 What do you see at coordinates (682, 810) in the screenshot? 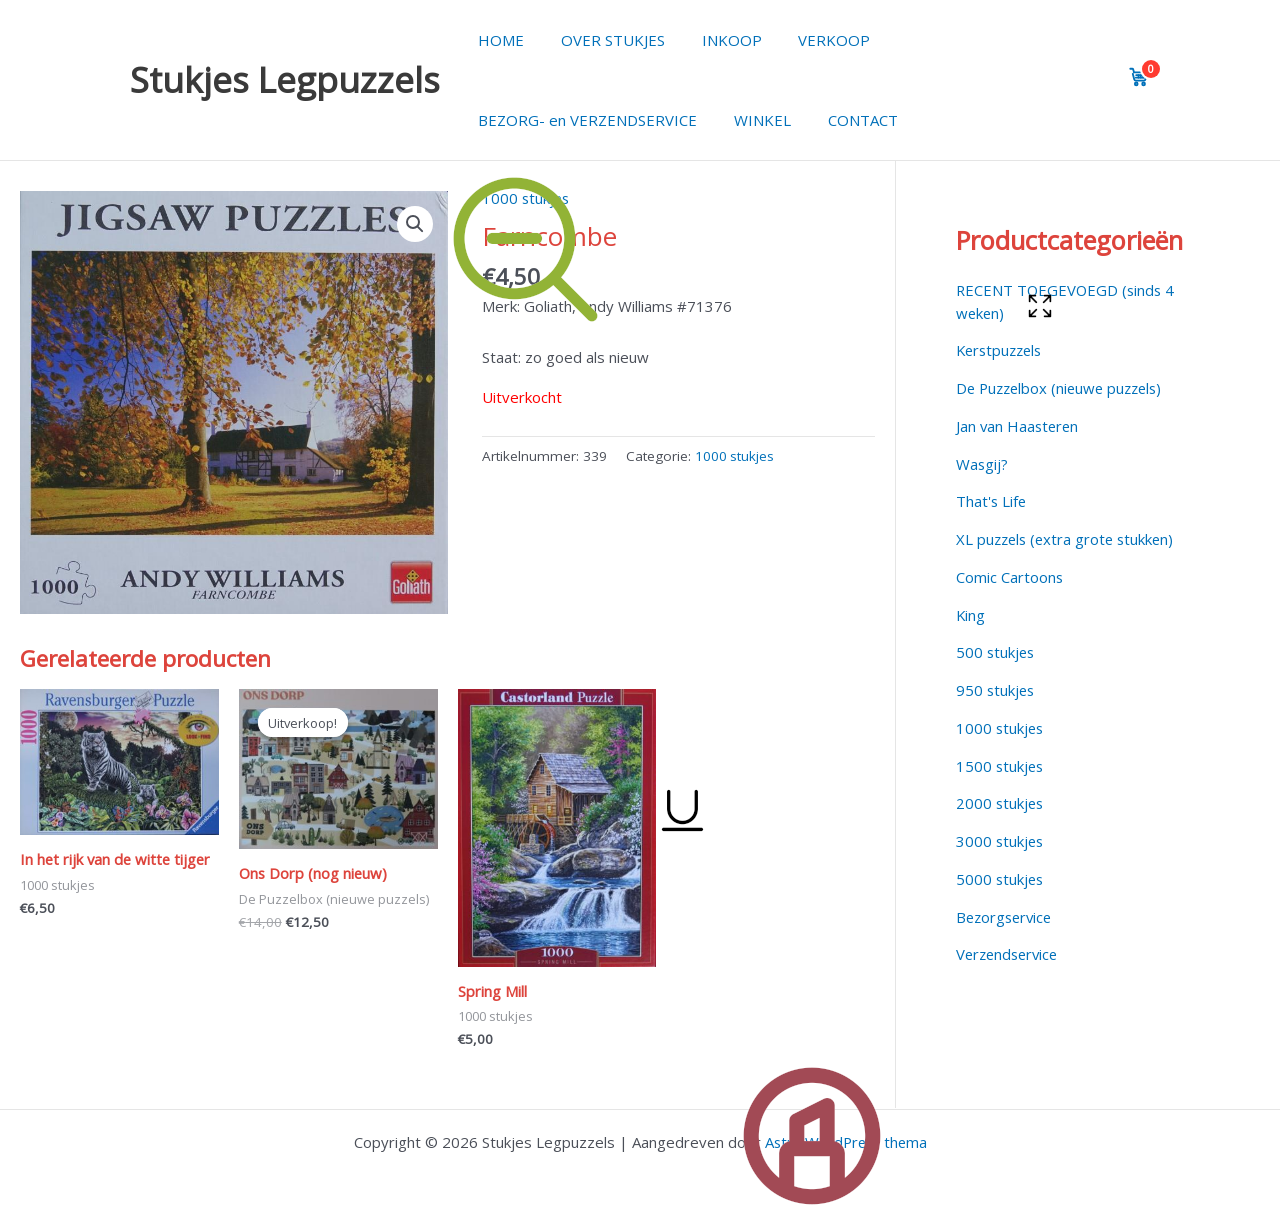
I see `apply underline formatting to selected text` at bounding box center [682, 810].